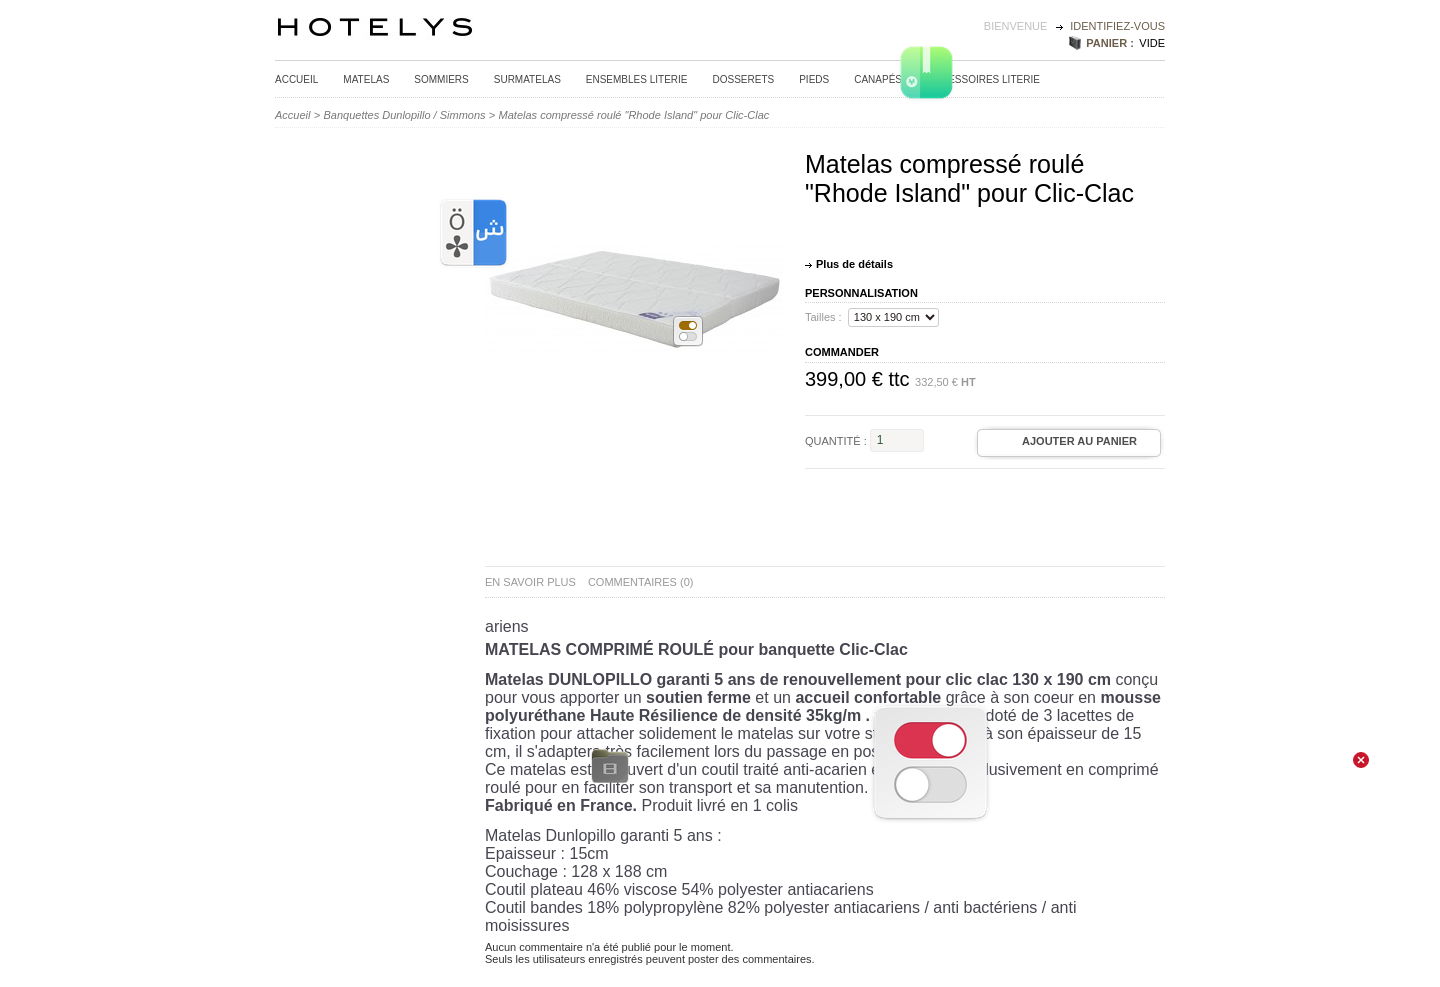 Image resolution: width=1440 pixels, height=987 pixels. What do you see at coordinates (1361, 760) in the screenshot?
I see `dismiss or cancel a dialog` at bounding box center [1361, 760].